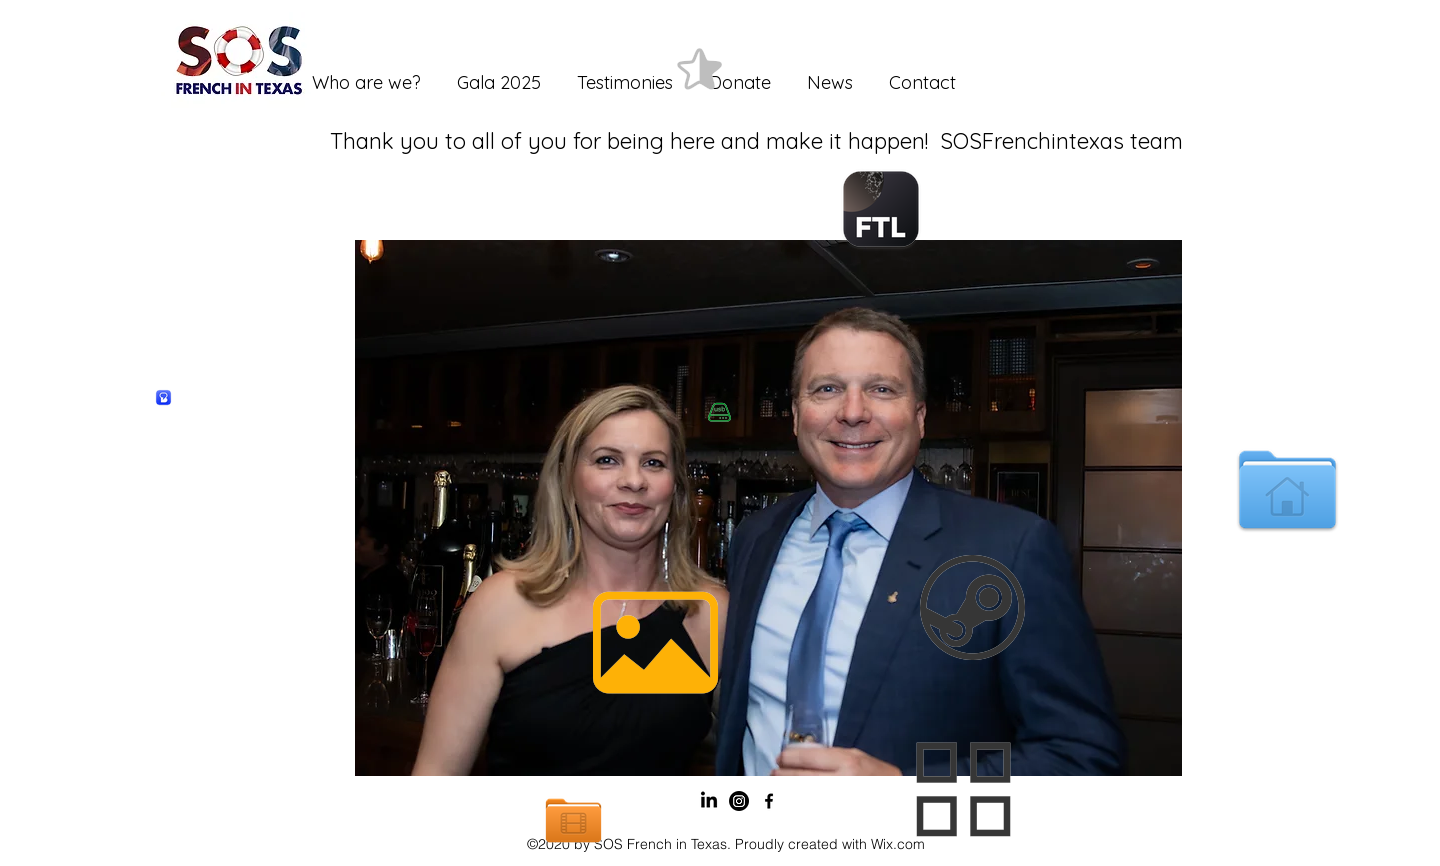 This screenshot has height=866, width=1440. I want to click on open your videos folder, so click(573, 820).